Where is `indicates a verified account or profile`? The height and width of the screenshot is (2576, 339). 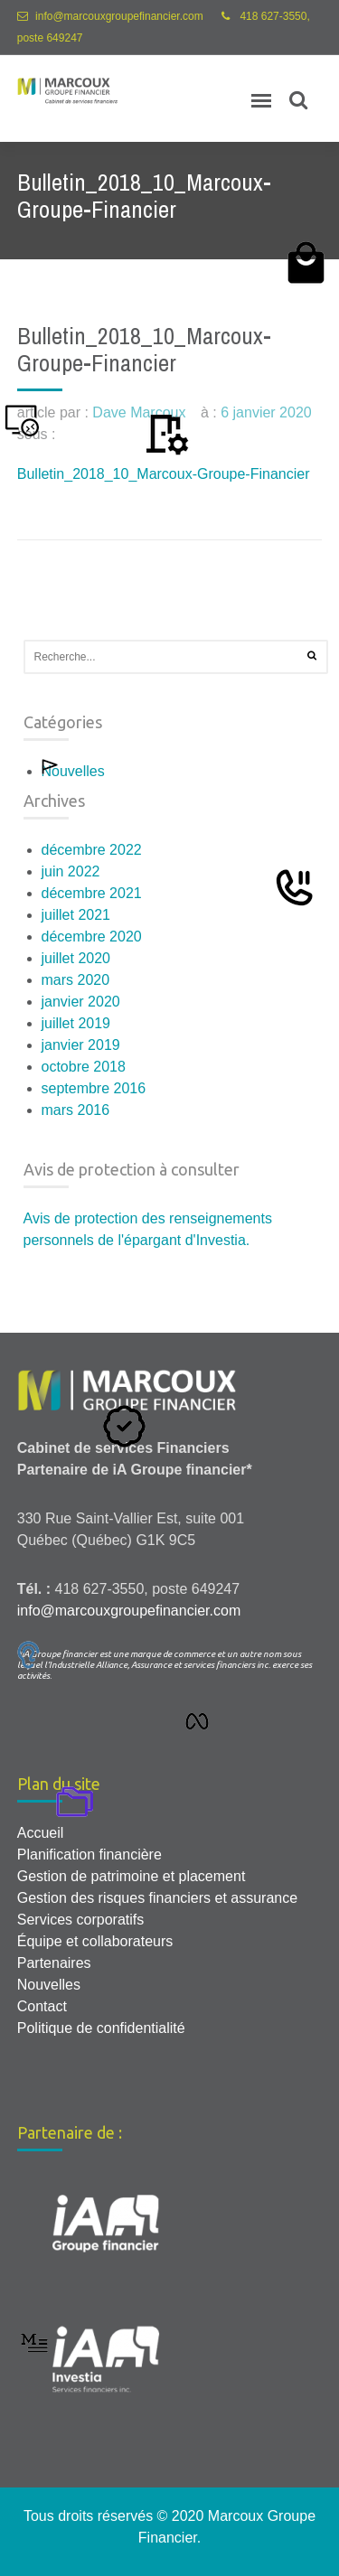 indicates a verified account or profile is located at coordinates (124, 1426).